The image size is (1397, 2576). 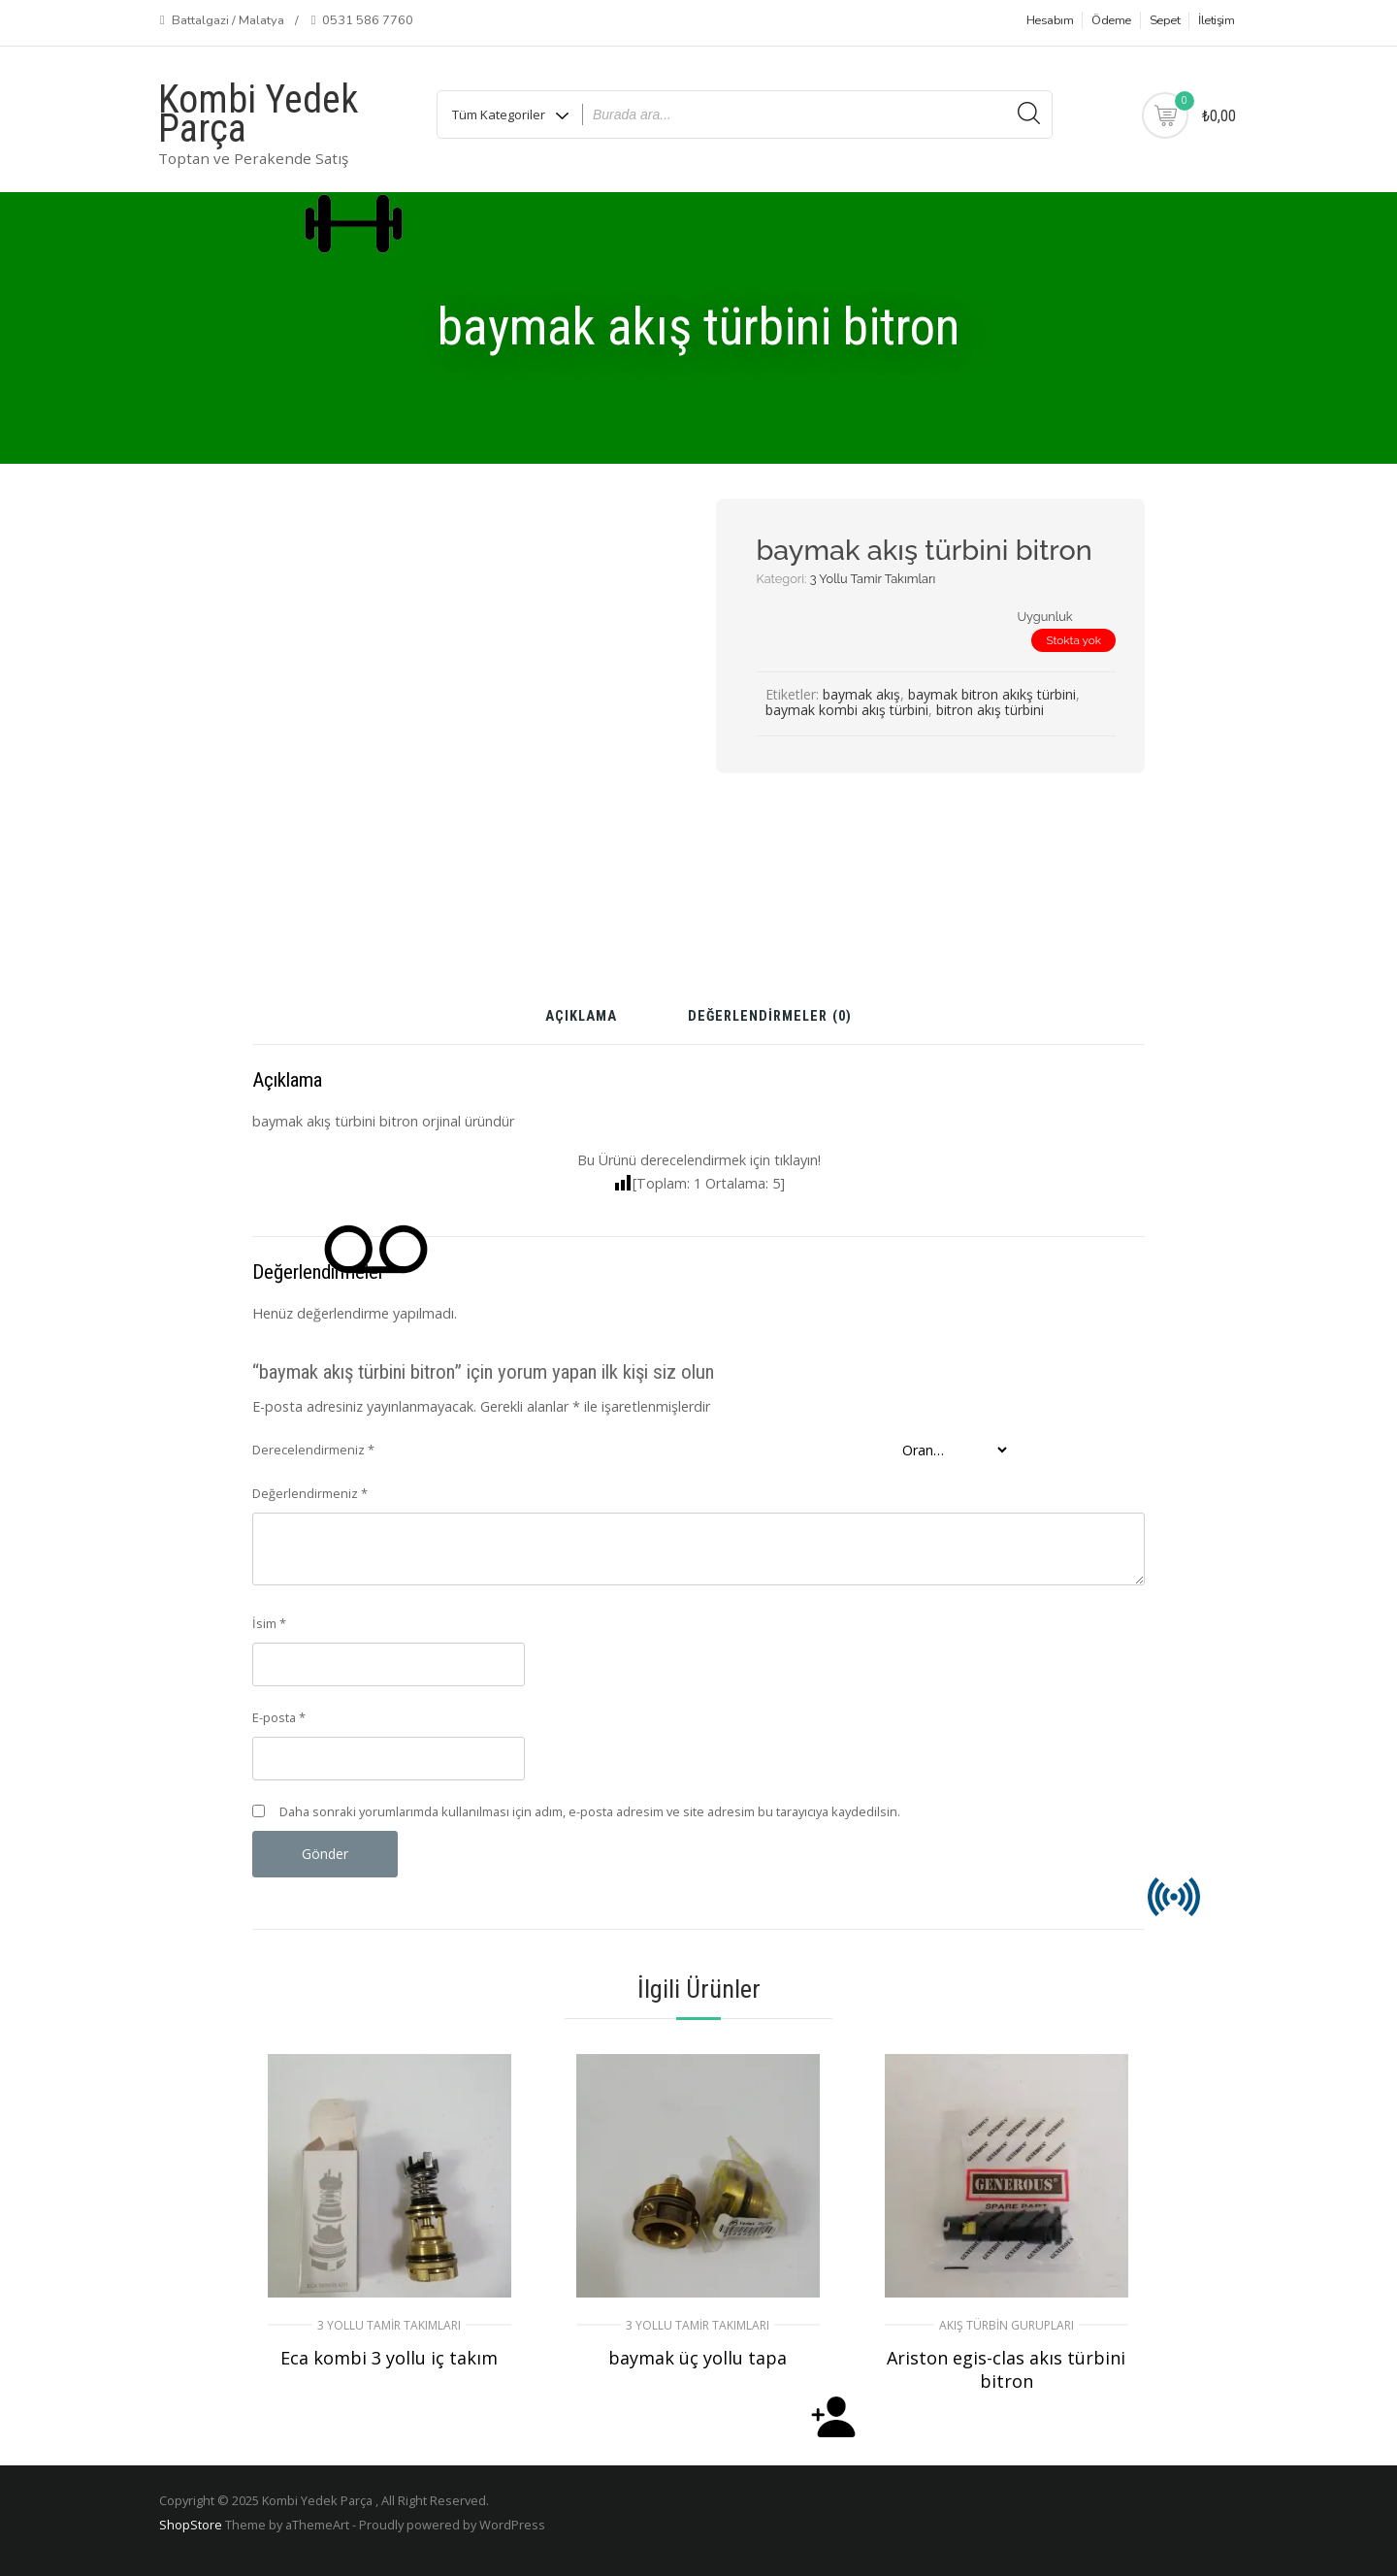 What do you see at coordinates (375, 1249) in the screenshot?
I see `access voicemail messages` at bounding box center [375, 1249].